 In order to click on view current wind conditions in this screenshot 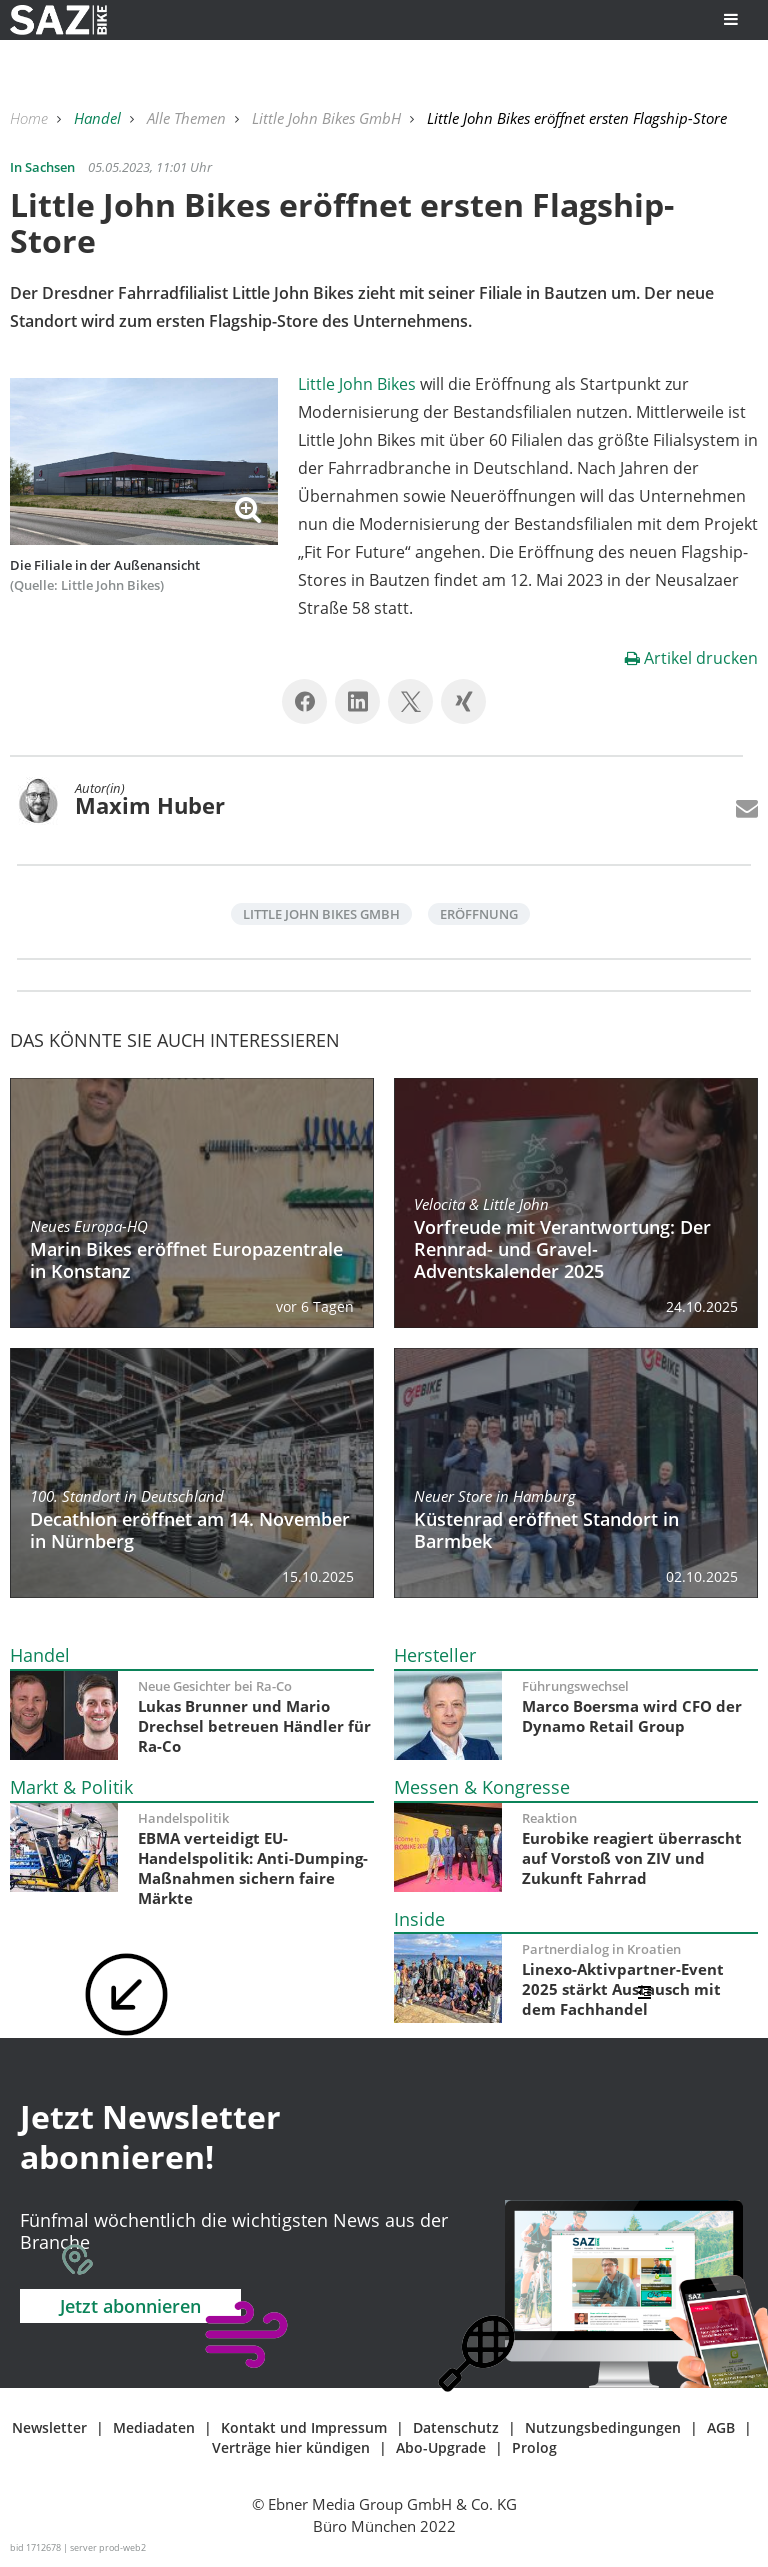, I will do `click(246, 2334)`.